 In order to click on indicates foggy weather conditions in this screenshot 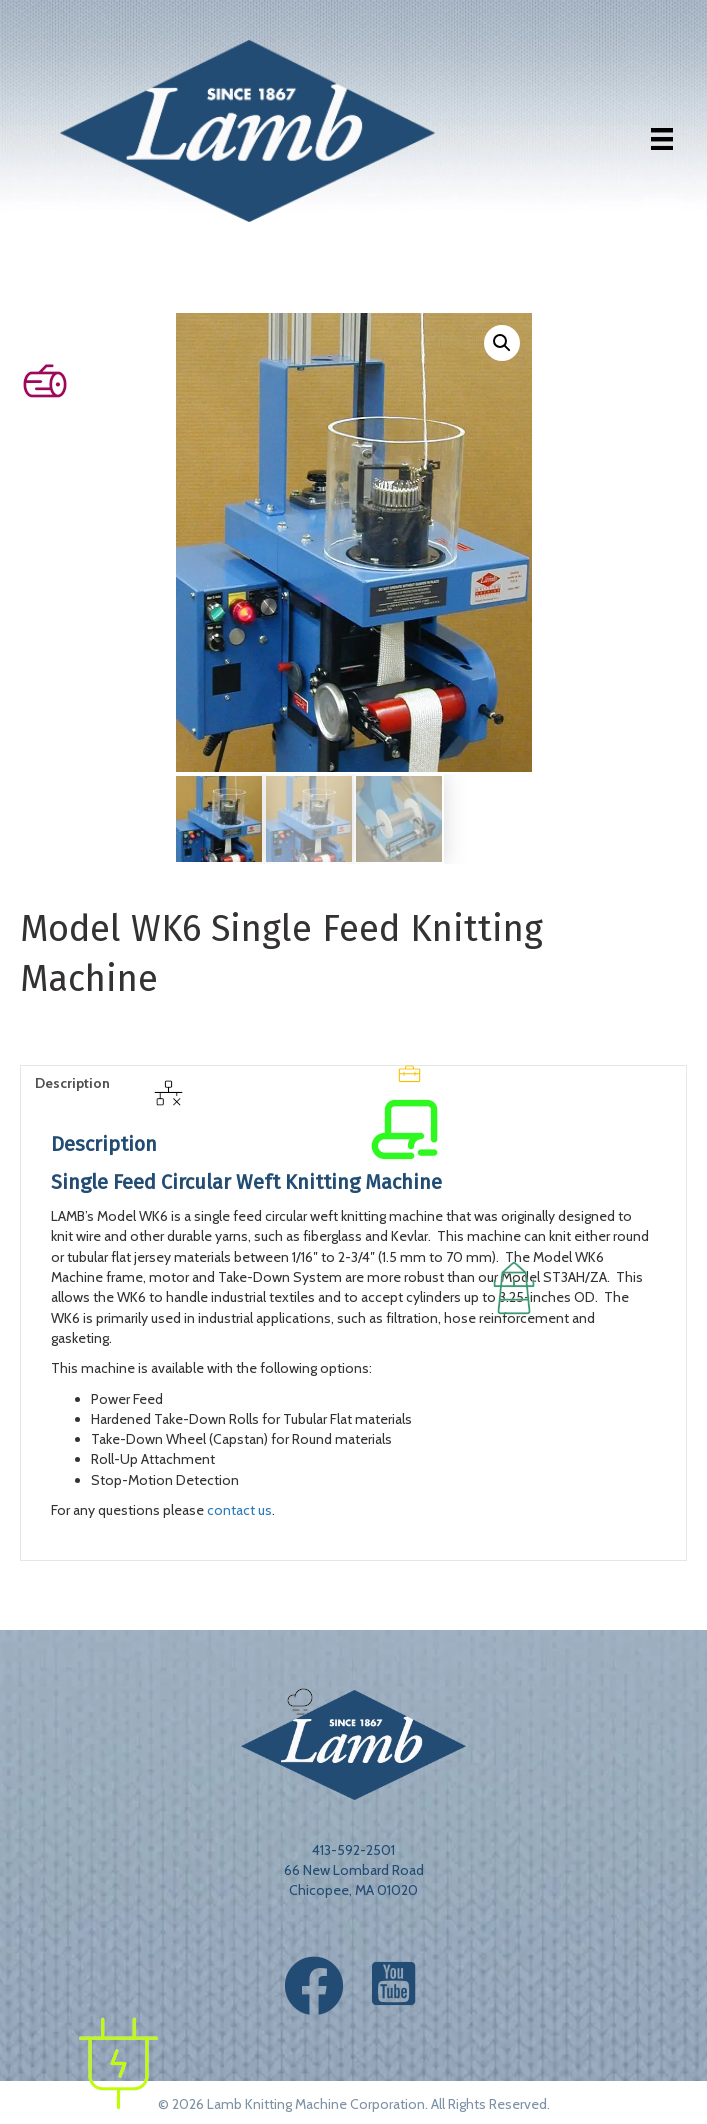, I will do `click(300, 1701)`.